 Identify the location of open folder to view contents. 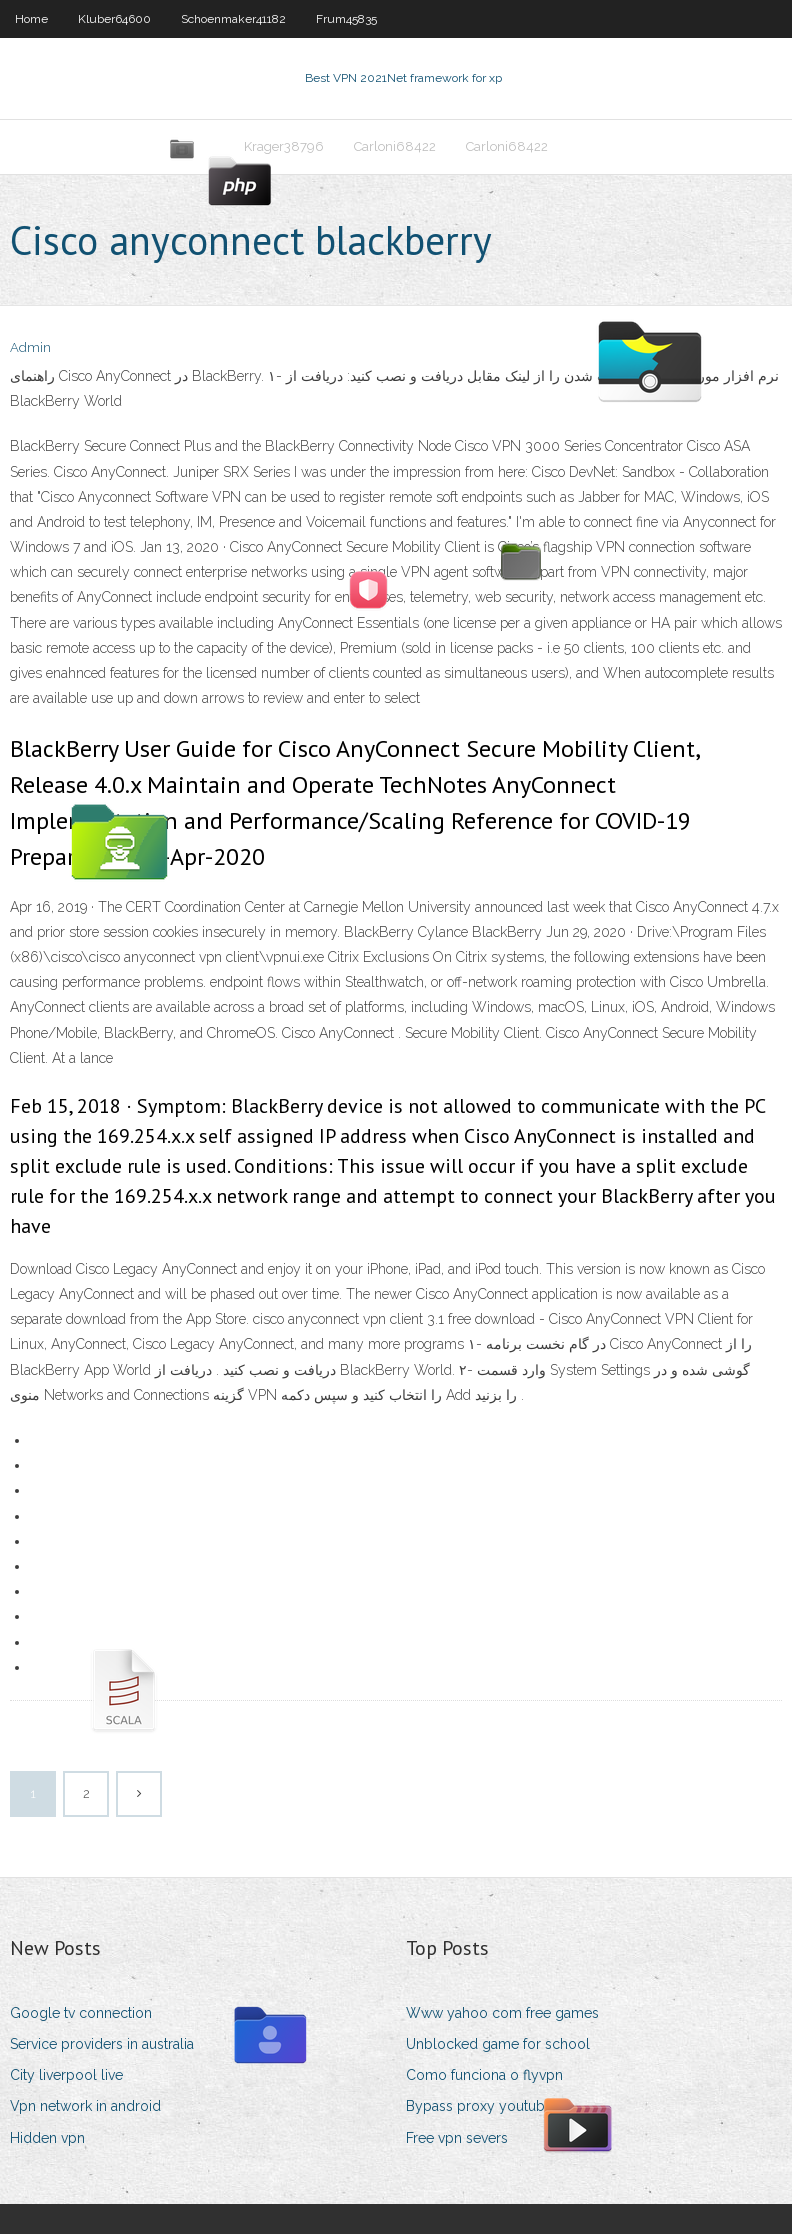
(521, 561).